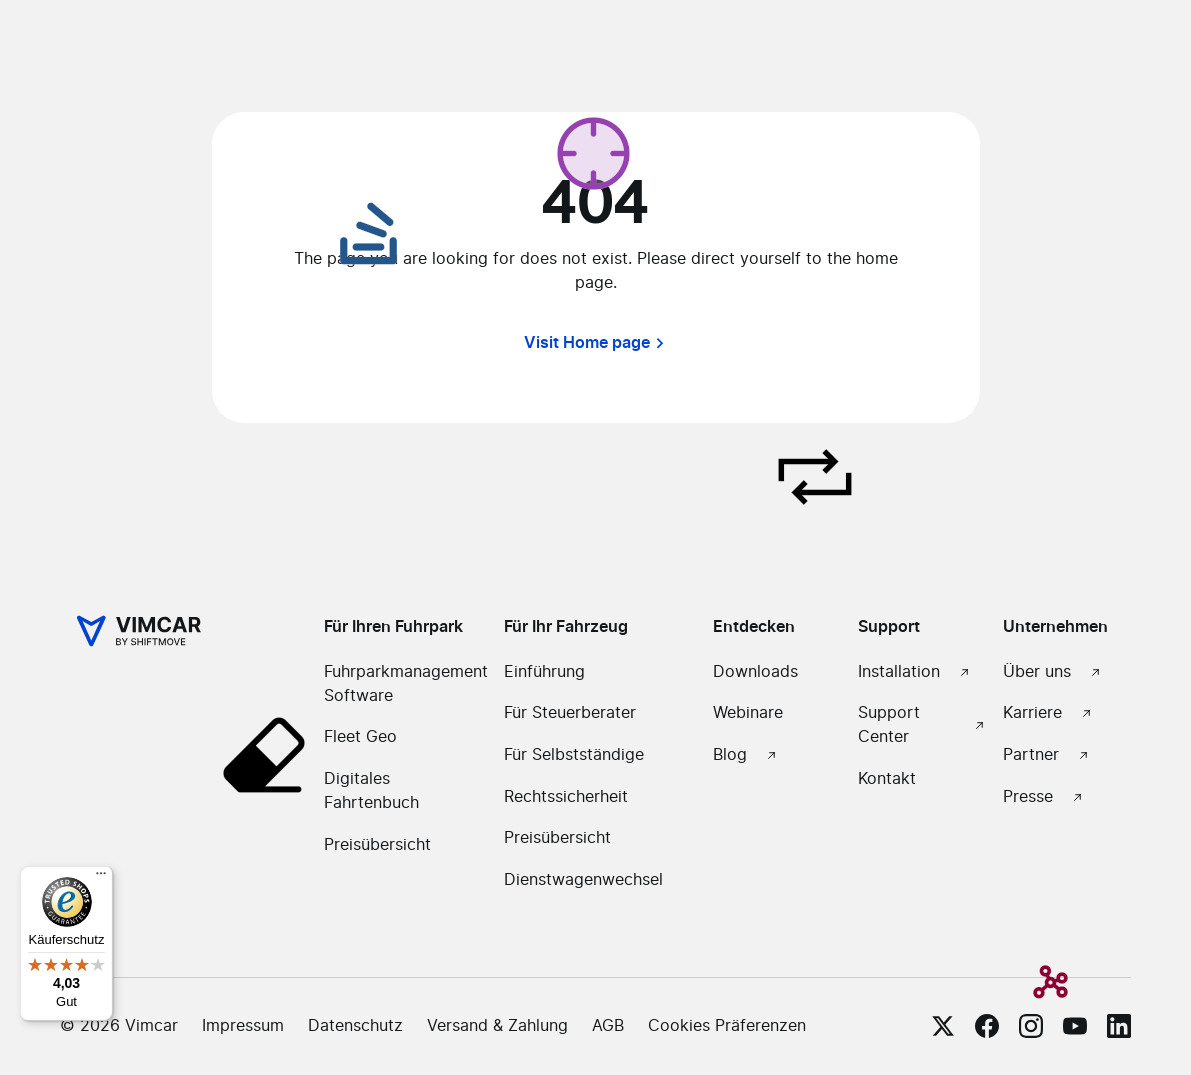 The image size is (1191, 1075). What do you see at coordinates (1050, 982) in the screenshot?
I see `view network or connection graph` at bounding box center [1050, 982].